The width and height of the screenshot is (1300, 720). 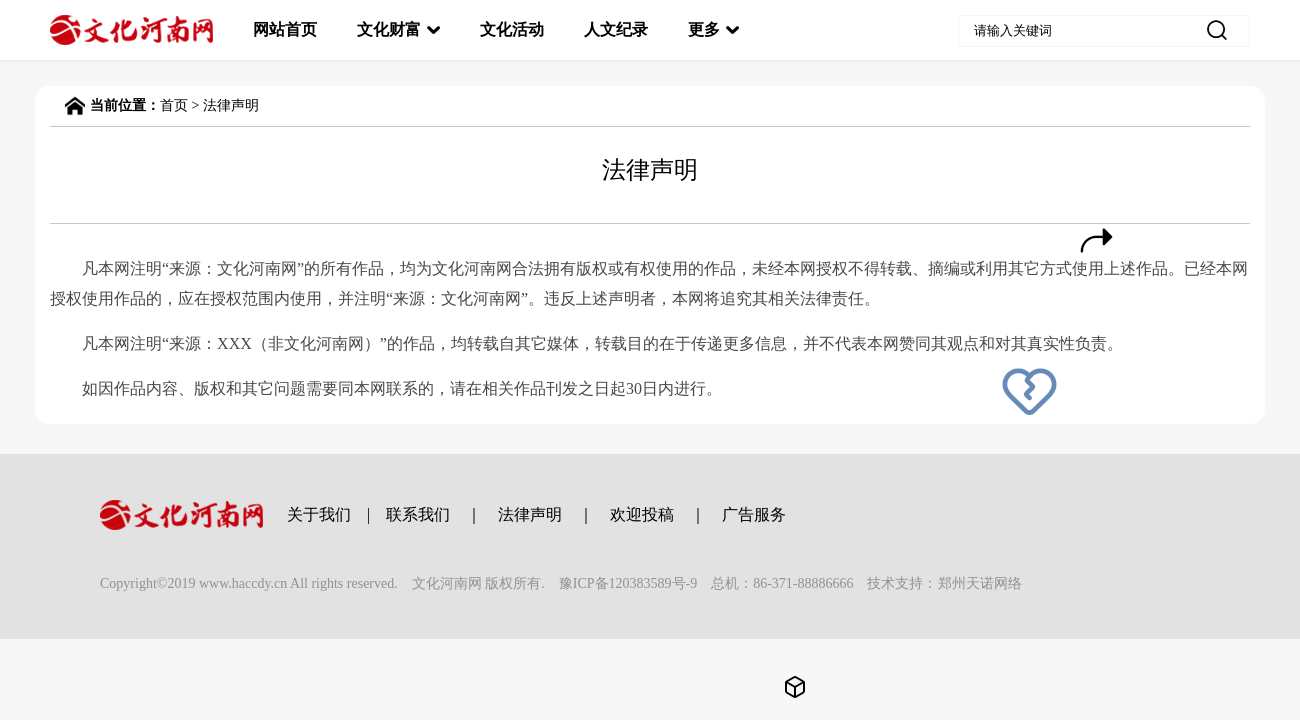 What do you see at coordinates (1029, 390) in the screenshot?
I see `unlike or remove from favorites` at bounding box center [1029, 390].